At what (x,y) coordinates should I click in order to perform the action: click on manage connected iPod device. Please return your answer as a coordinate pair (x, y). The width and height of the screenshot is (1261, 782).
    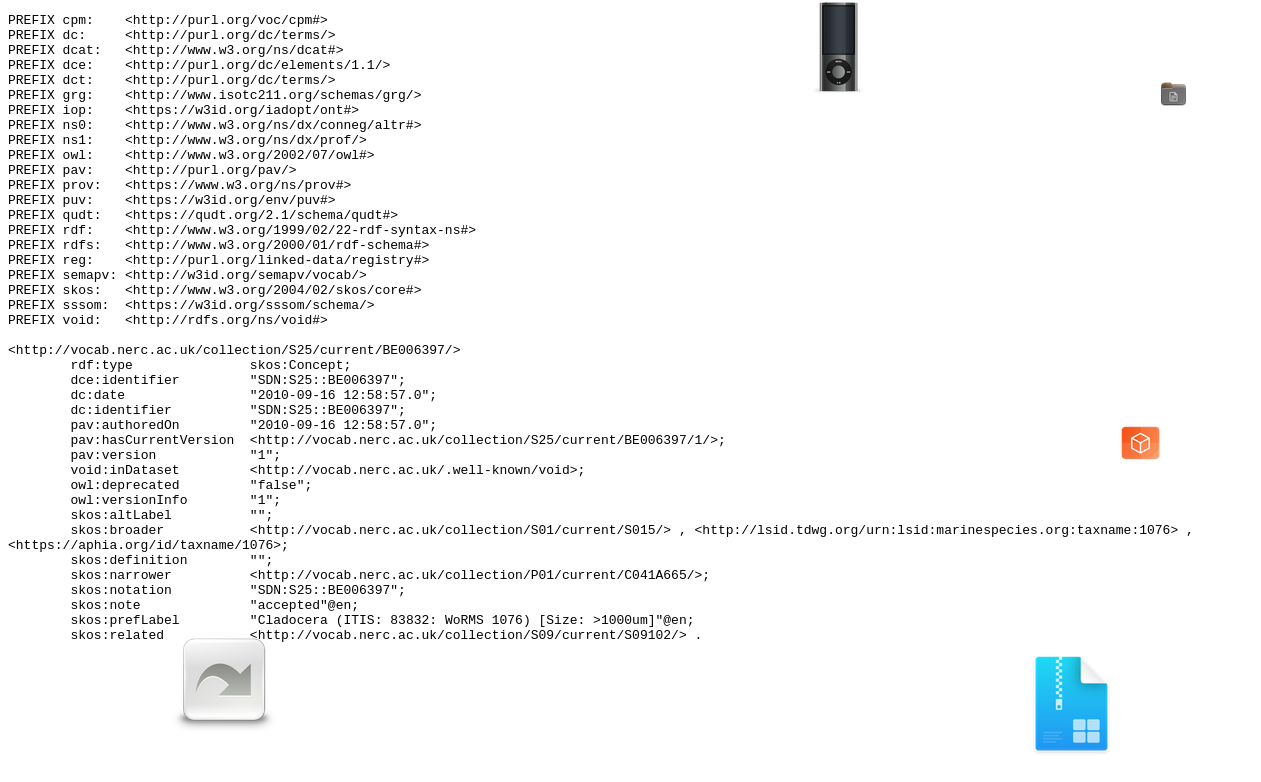
    Looking at the image, I should click on (838, 48).